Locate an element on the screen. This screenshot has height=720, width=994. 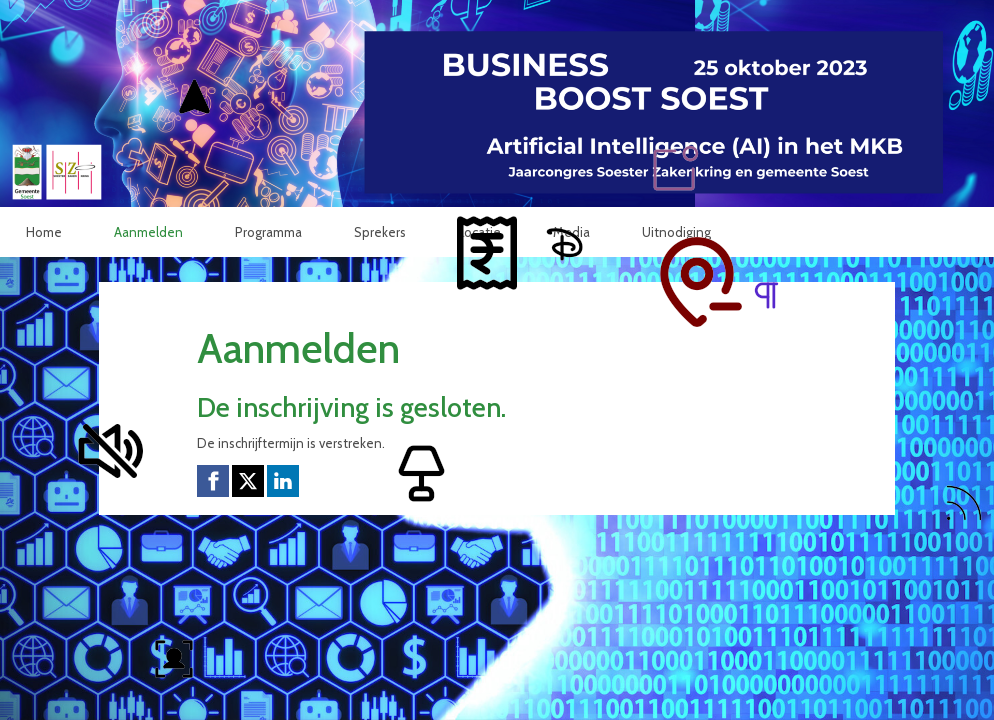
start navigation or get directions is located at coordinates (194, 96).